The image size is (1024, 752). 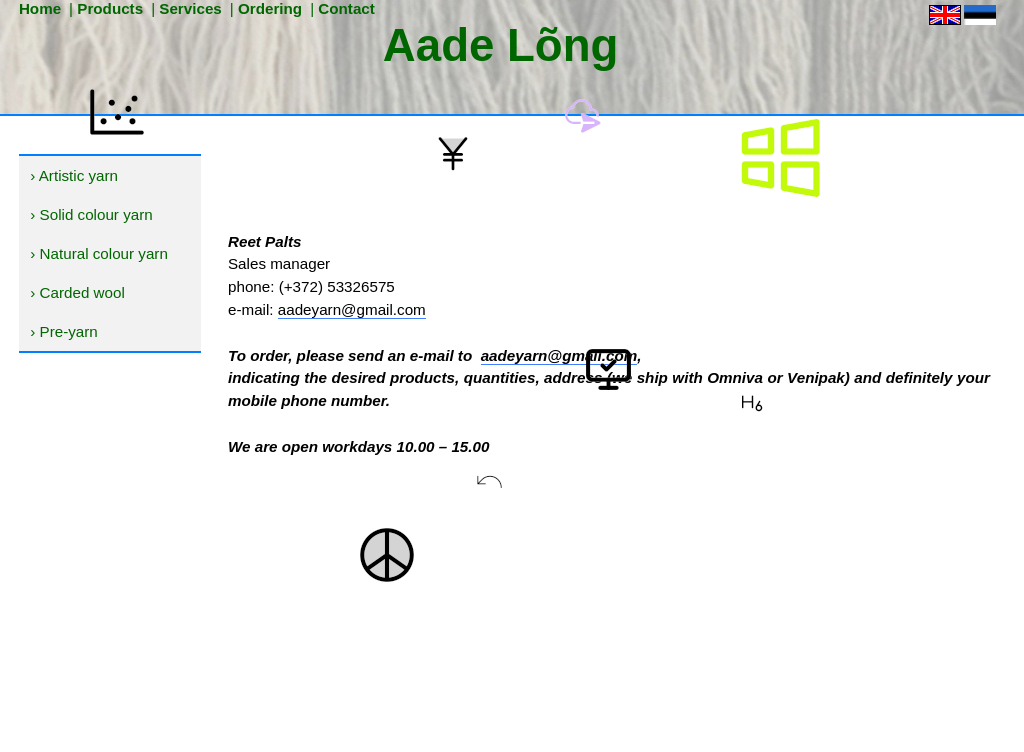 I want to click on format text as heading level 6, so click(x=751, y=403).